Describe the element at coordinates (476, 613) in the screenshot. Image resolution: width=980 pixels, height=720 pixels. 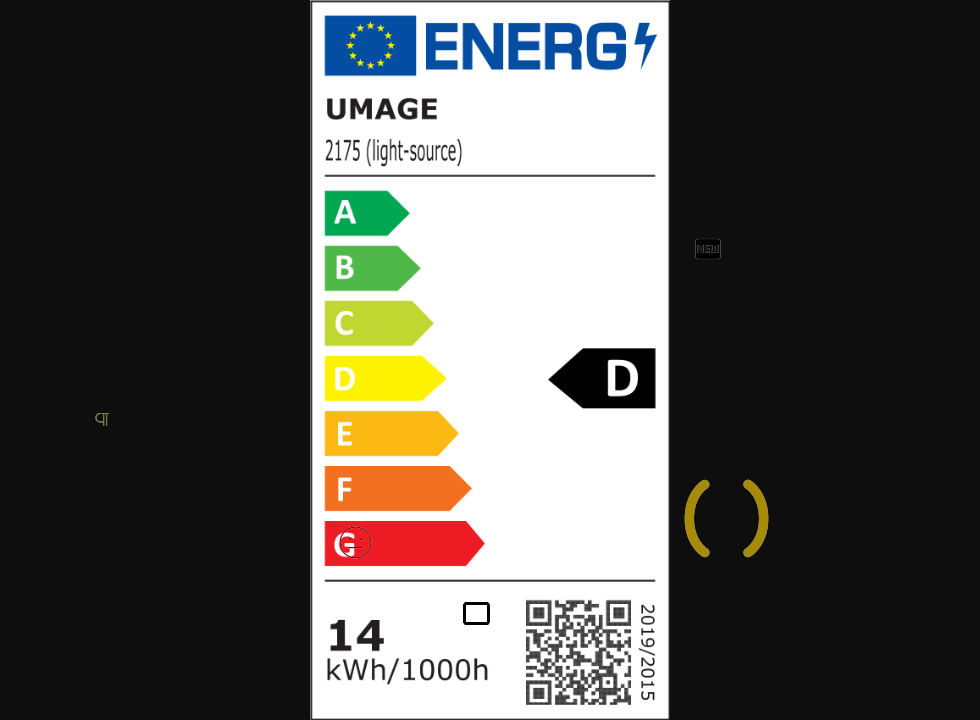
I see `crop image to 3:2 aspect ratio` at that location.